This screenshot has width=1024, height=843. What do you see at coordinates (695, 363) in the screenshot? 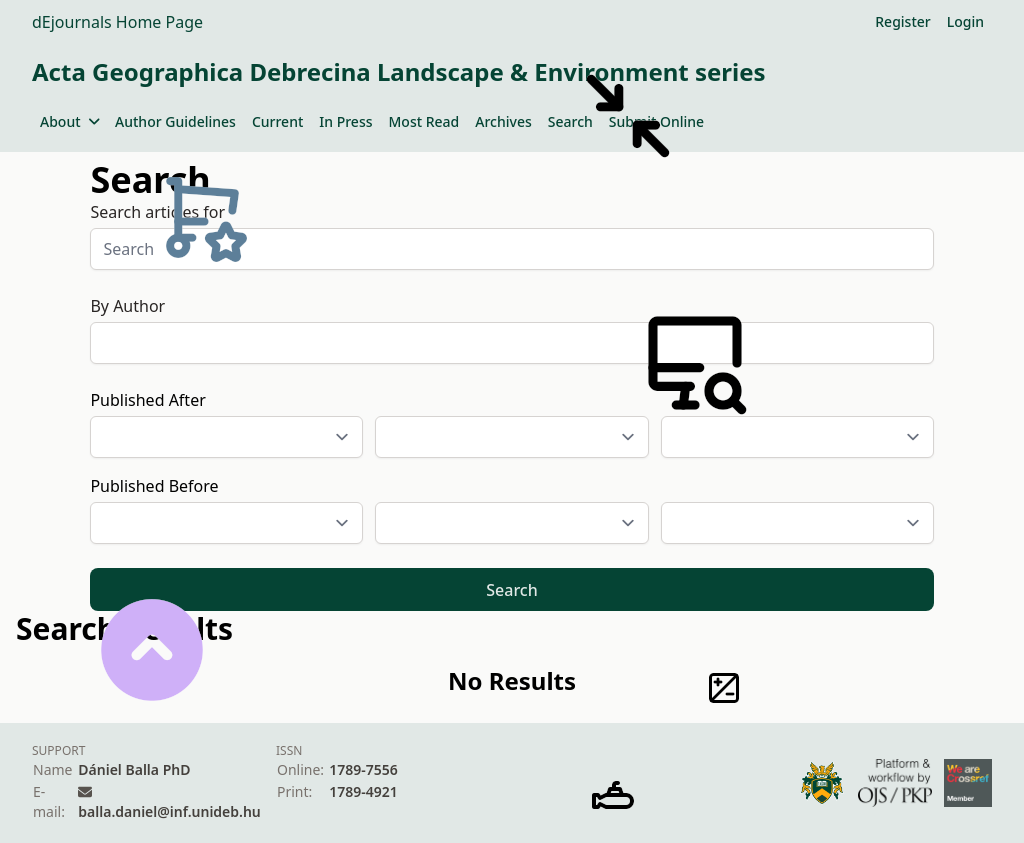
I see `search for connected devices on your network` at bounding box center [695, 363].